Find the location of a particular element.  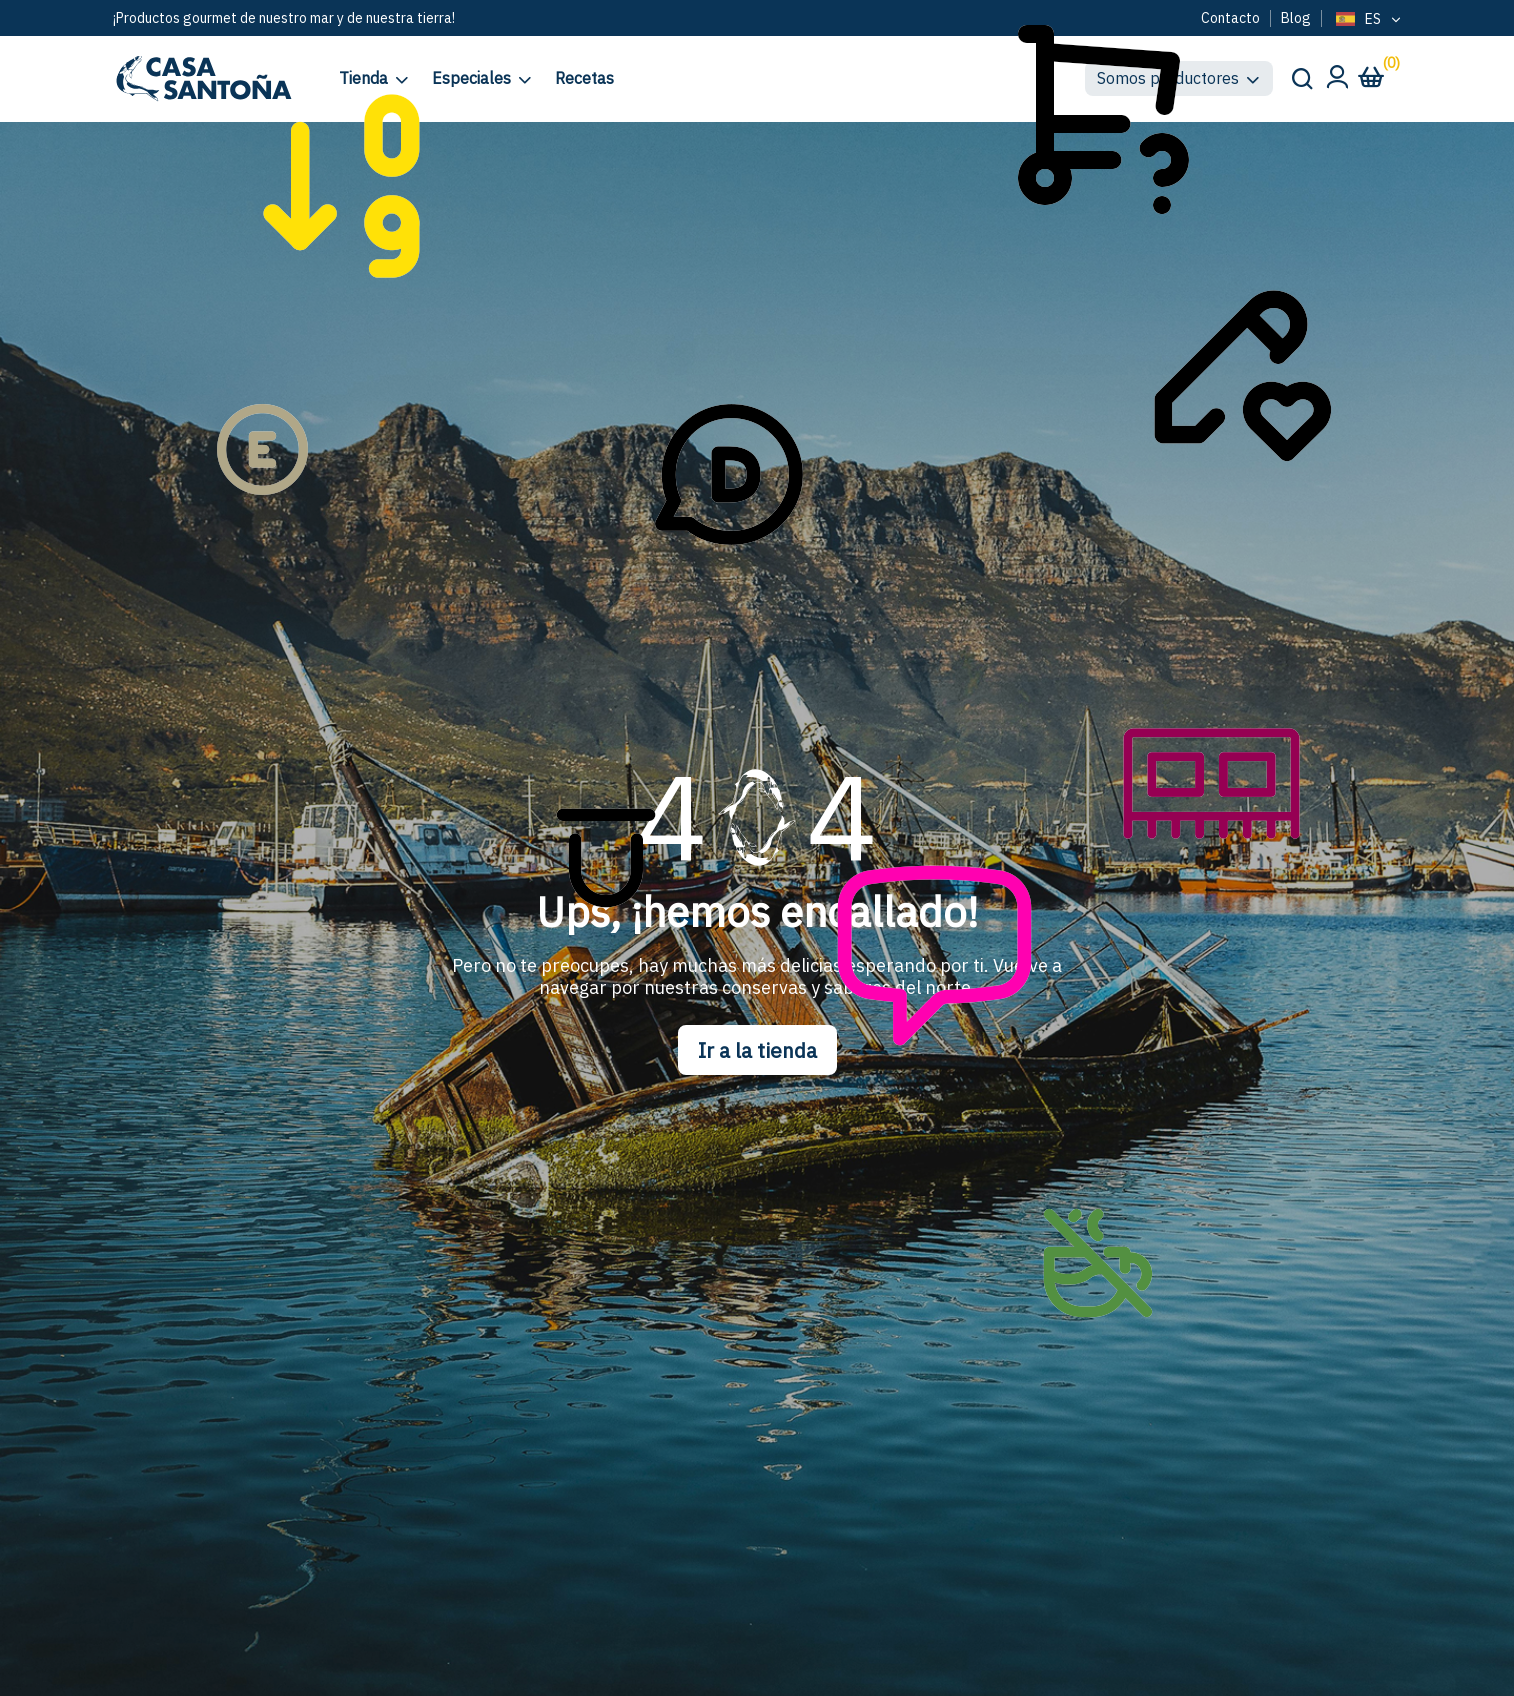

get help with your shopping cart is located at coordinates (1099, 115).